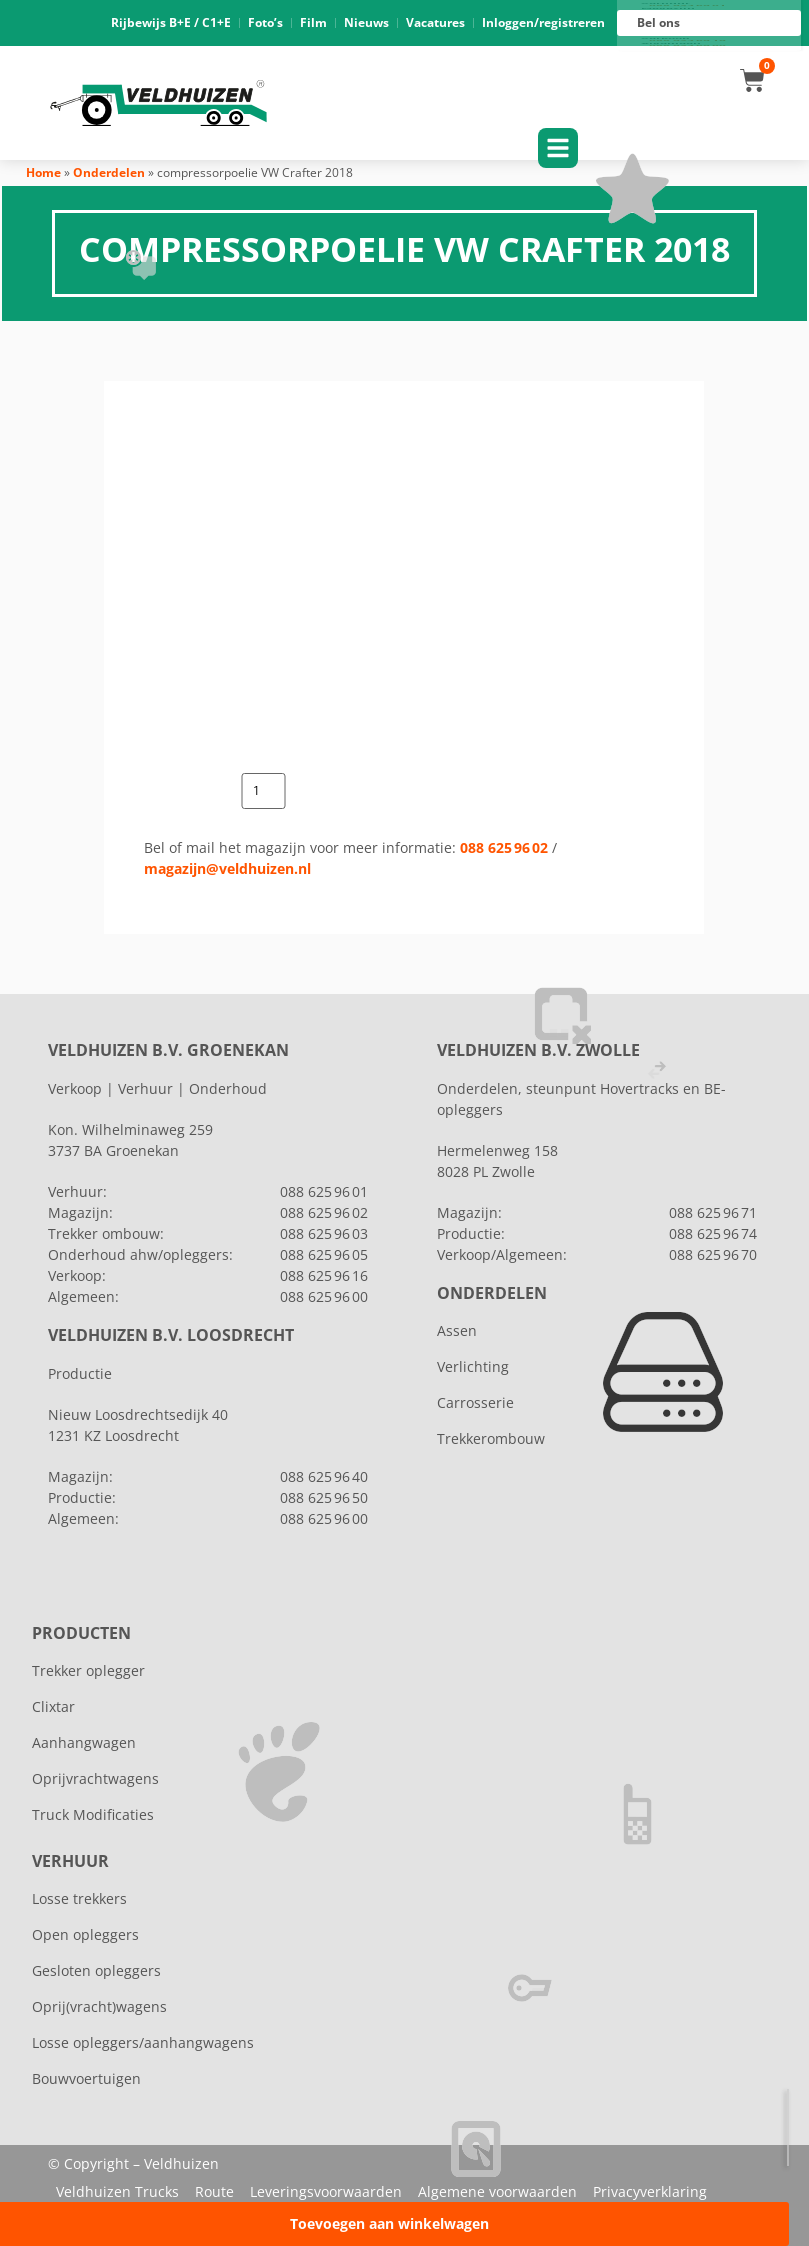 Image resolution: width=809 pixels, height=2246 pixels. I want to click on access the GNOME desktop home or start menu, so click(276, 1772).